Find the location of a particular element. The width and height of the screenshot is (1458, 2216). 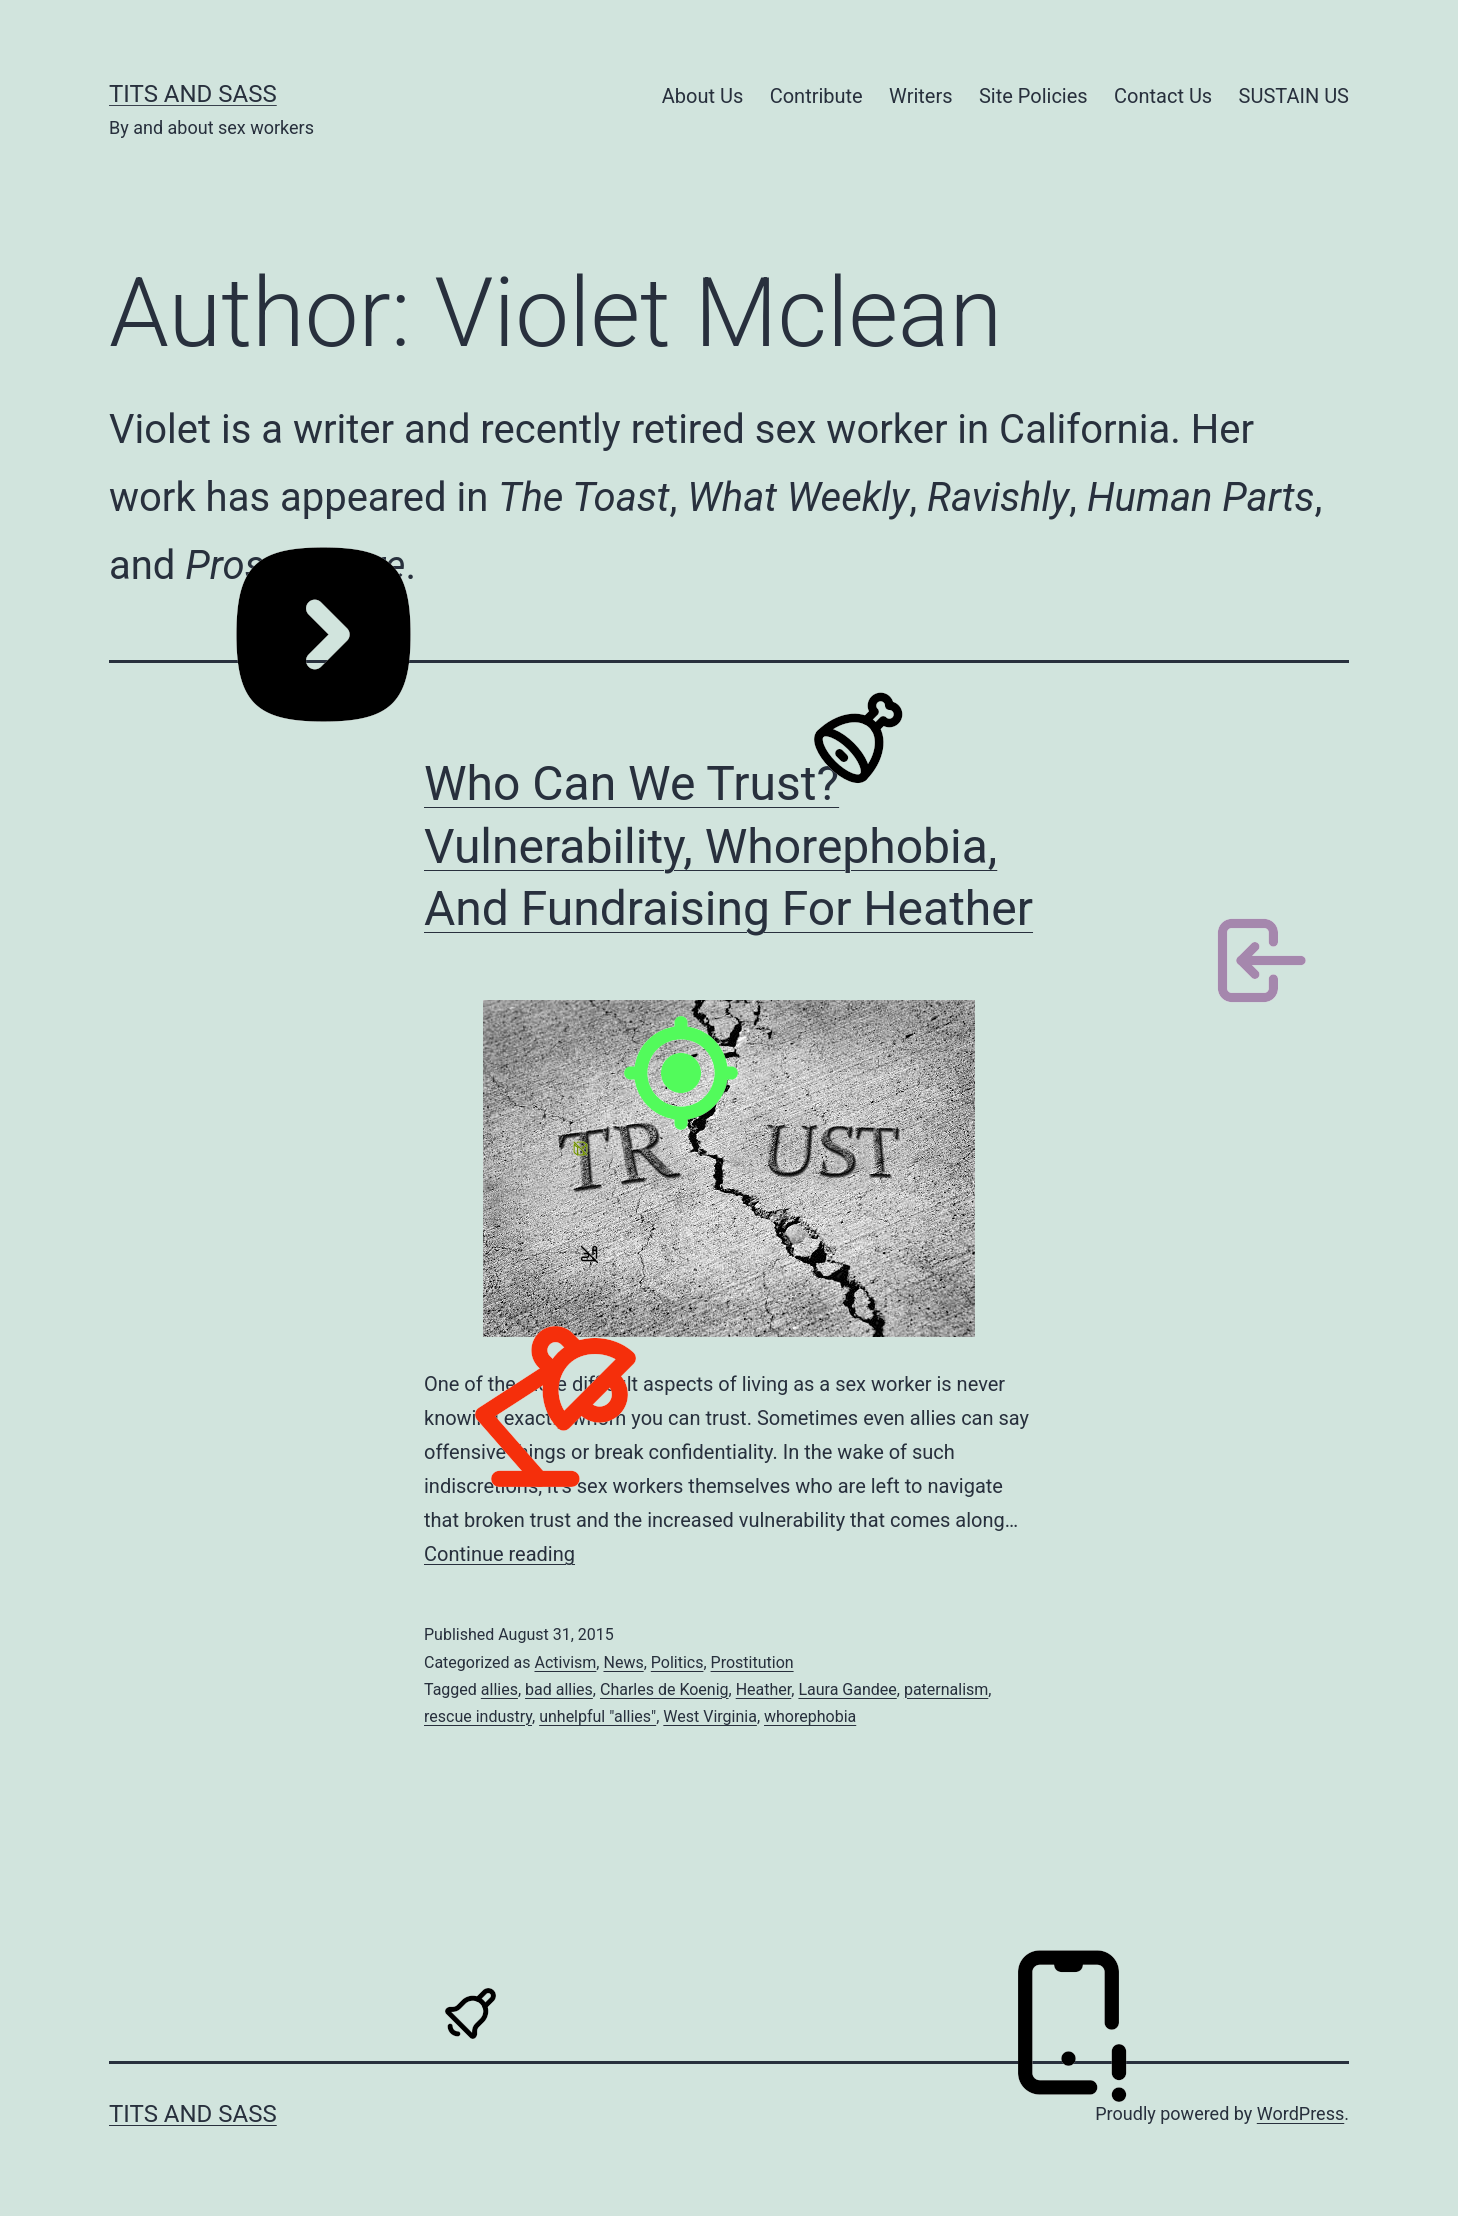

view school notifications or alerts is located at coordinates (470, 2013).